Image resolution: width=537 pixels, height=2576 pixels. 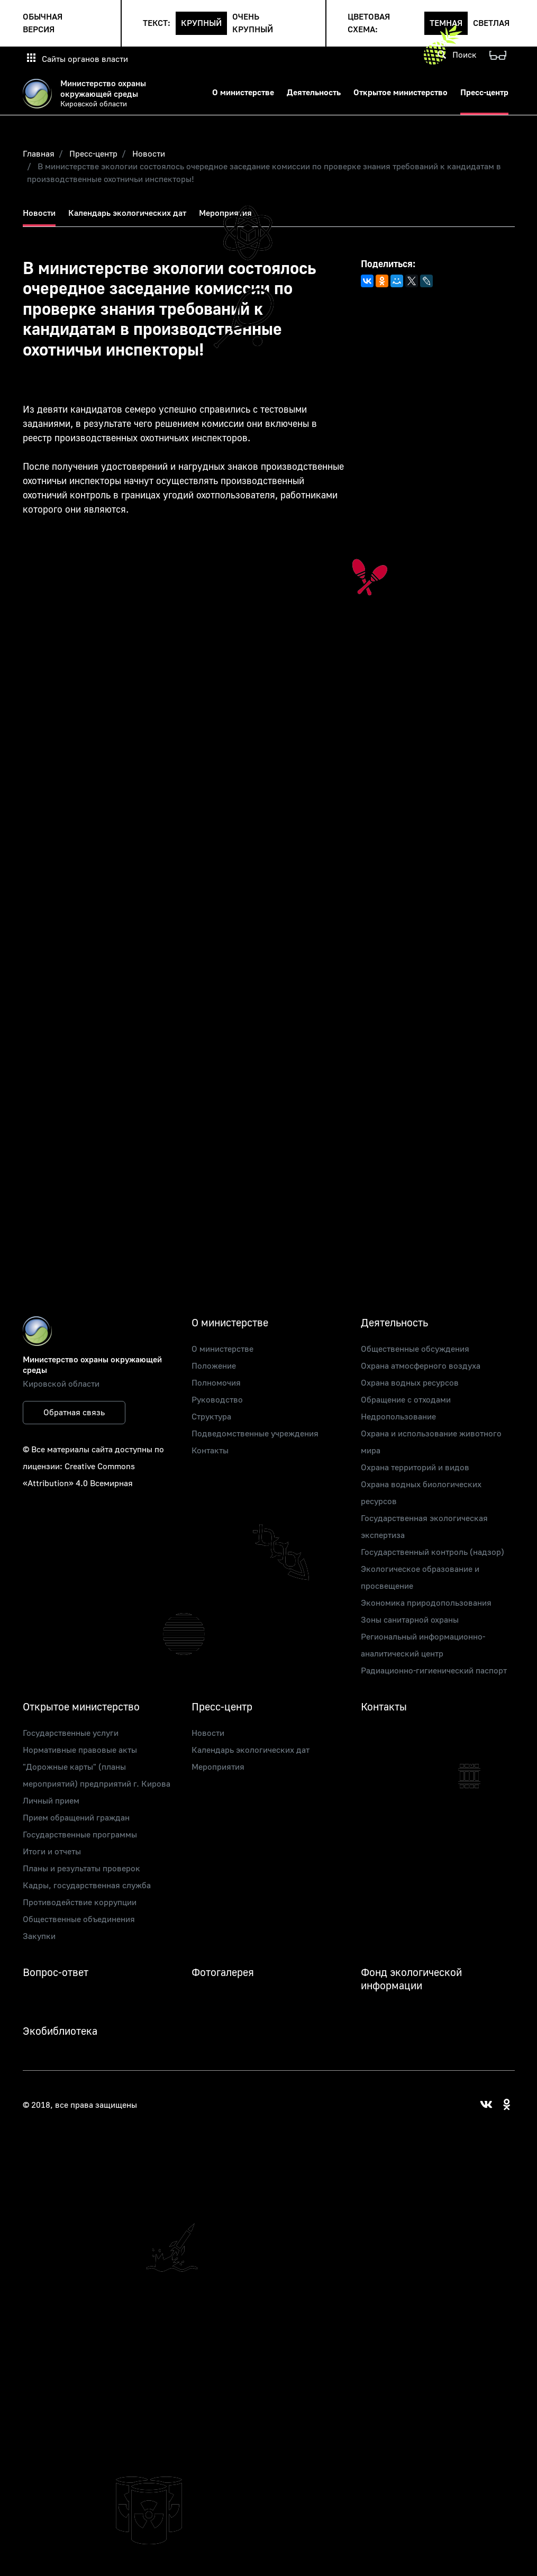 What do you see at coordinates (248, 233) in the screenshot?
I see `access materials science or chemistry resources` at bounding box center [248, 233].